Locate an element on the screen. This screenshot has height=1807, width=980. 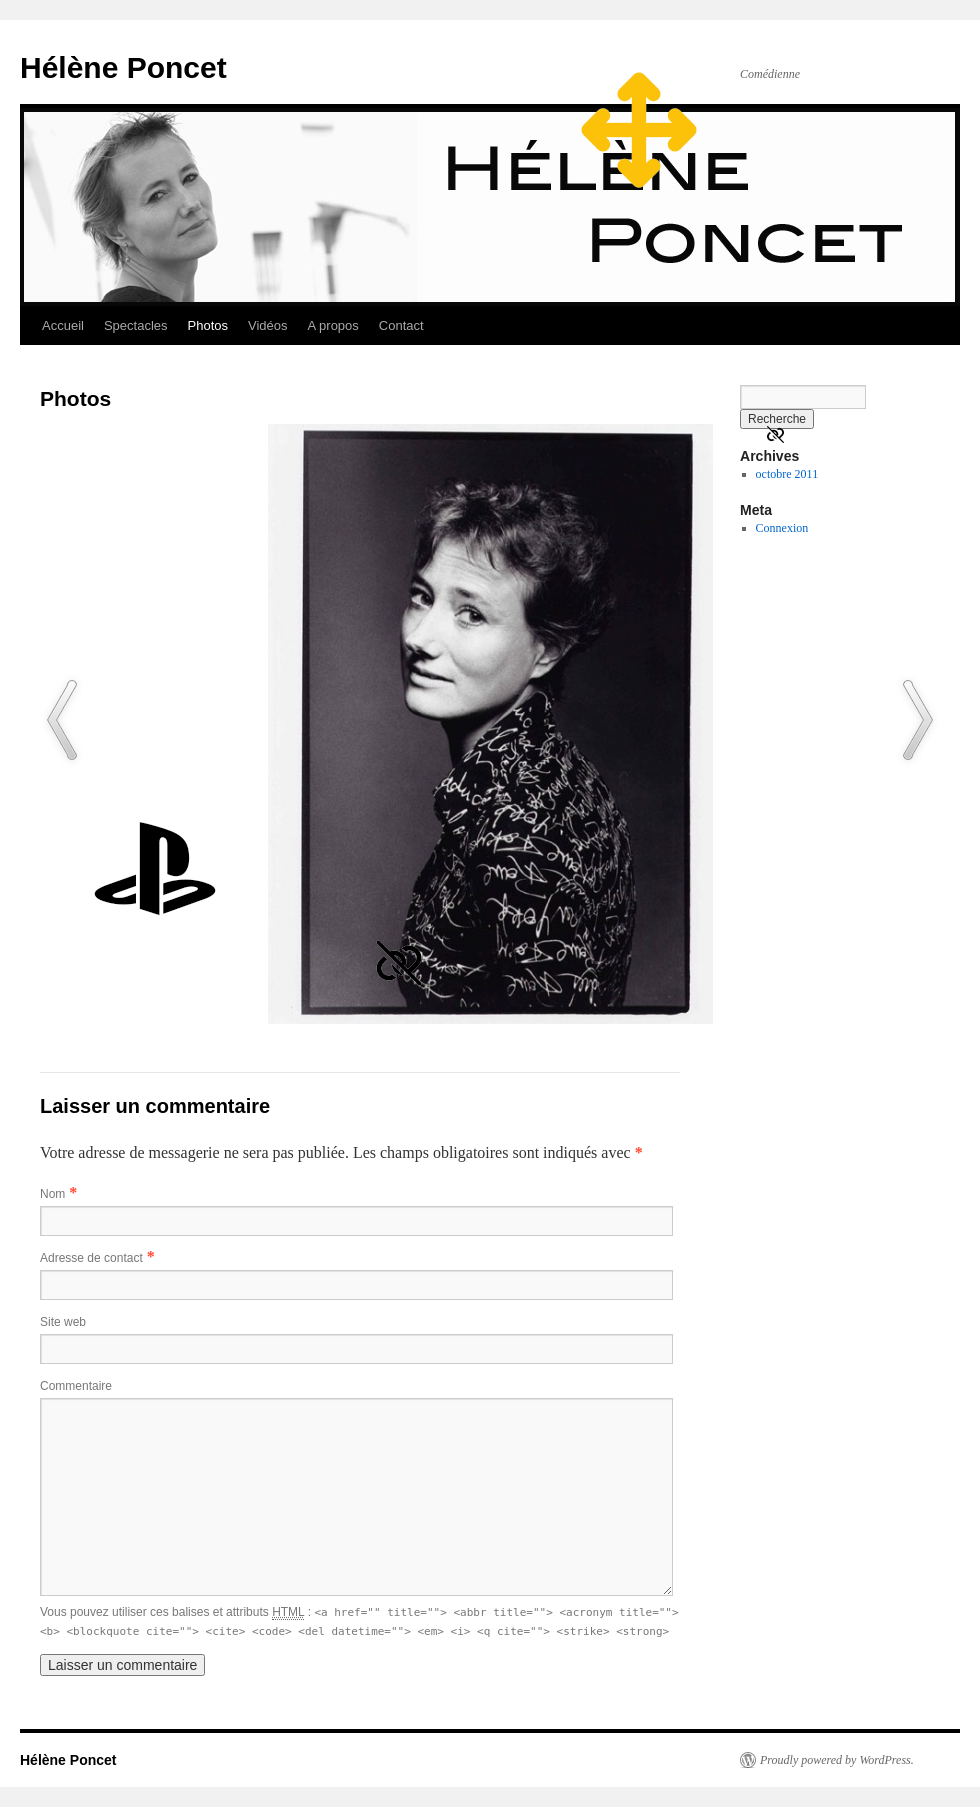
playstation brand or console indicator is located at coordinates (155, 869).